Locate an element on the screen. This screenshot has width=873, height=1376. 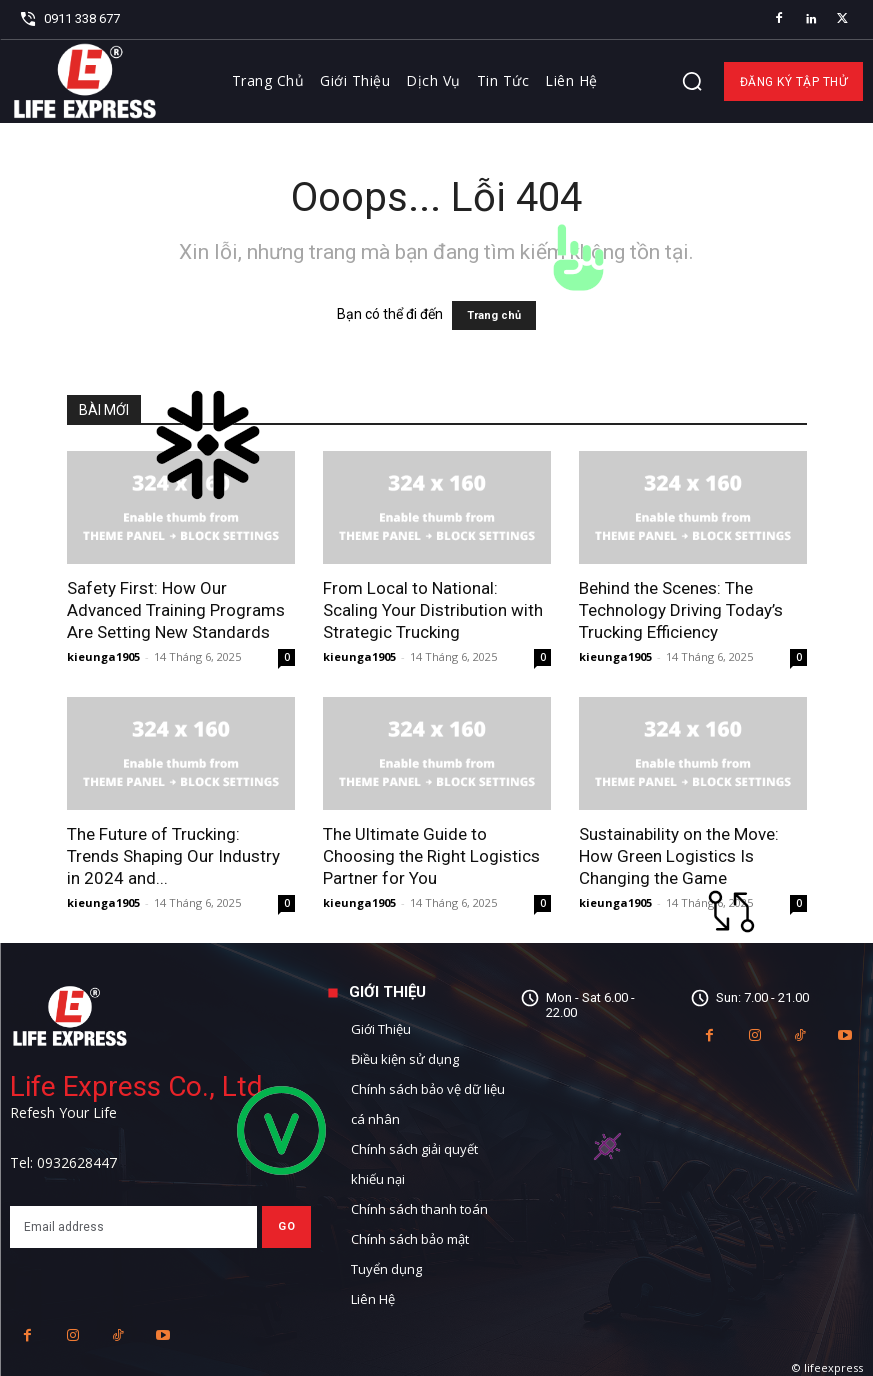
indicates an active connection or paired devices is located at coordinates (607, 1146).